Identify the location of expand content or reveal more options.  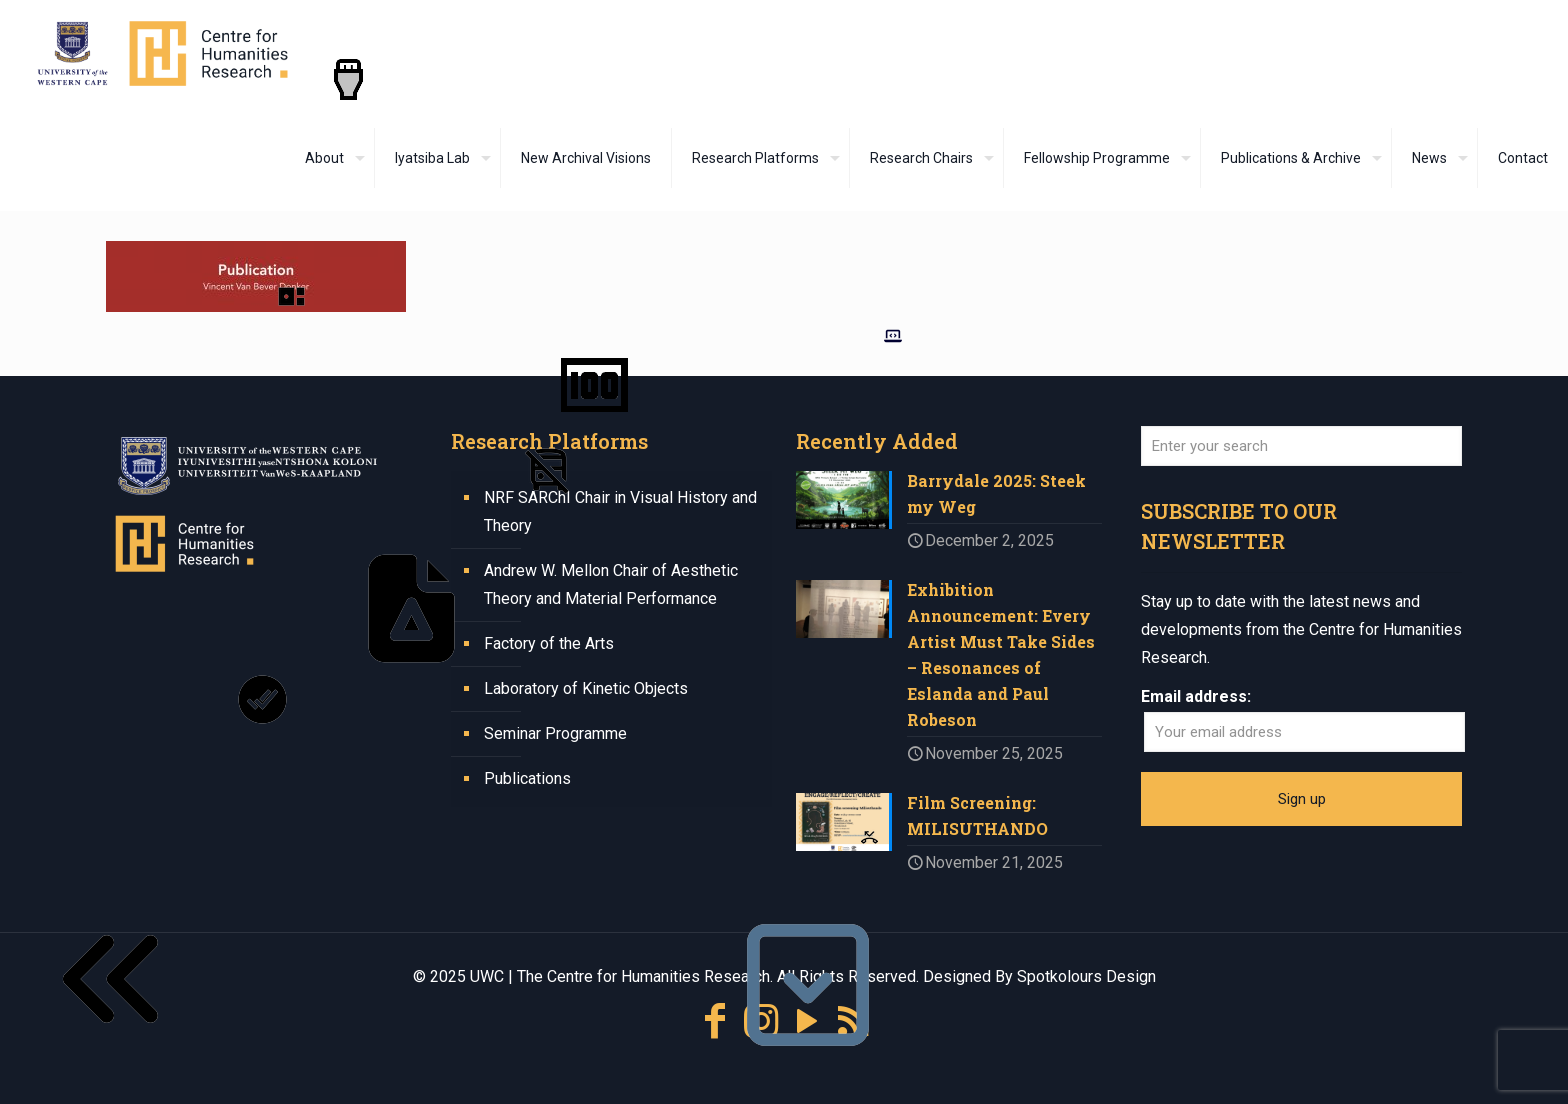
(808, 985).